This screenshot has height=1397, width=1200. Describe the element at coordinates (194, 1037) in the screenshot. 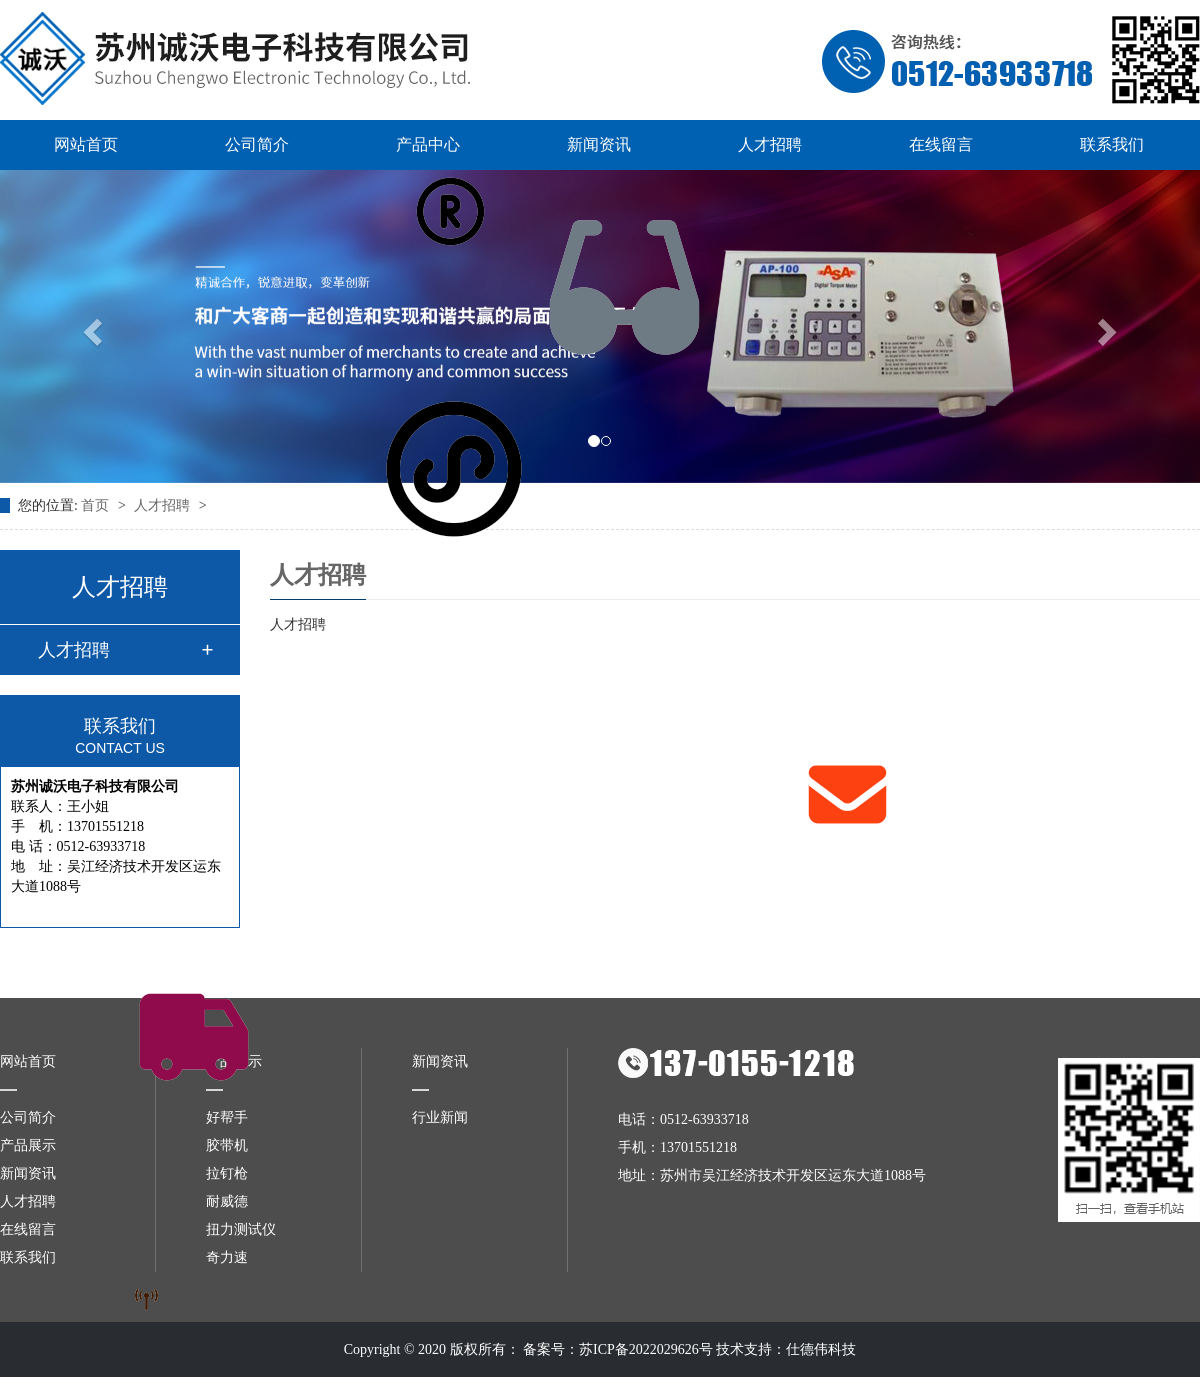

I see `track your delivery status` at that location.